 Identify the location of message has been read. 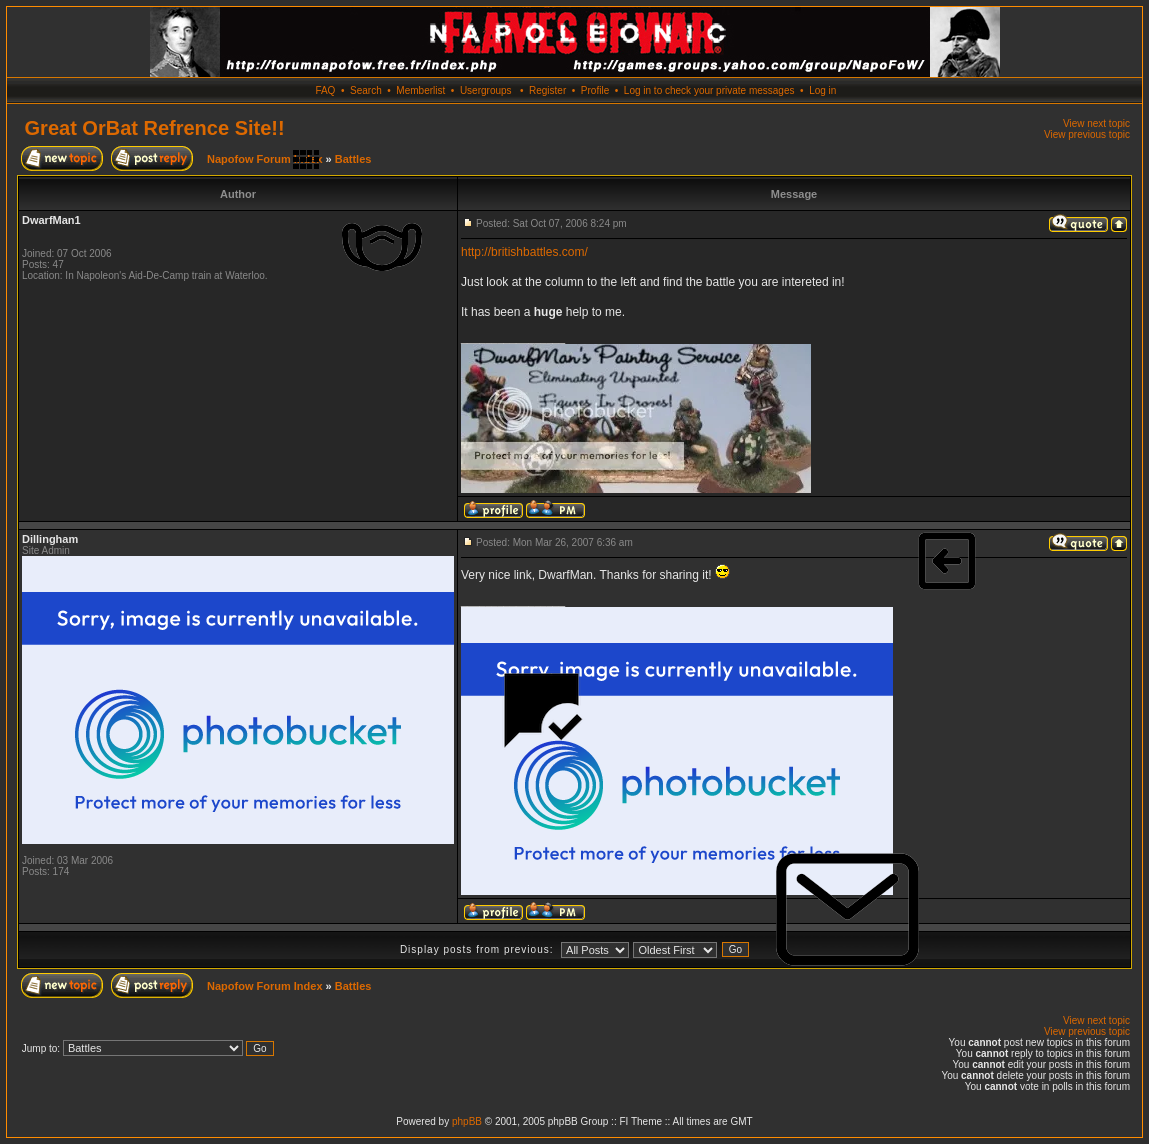
(541, 710).